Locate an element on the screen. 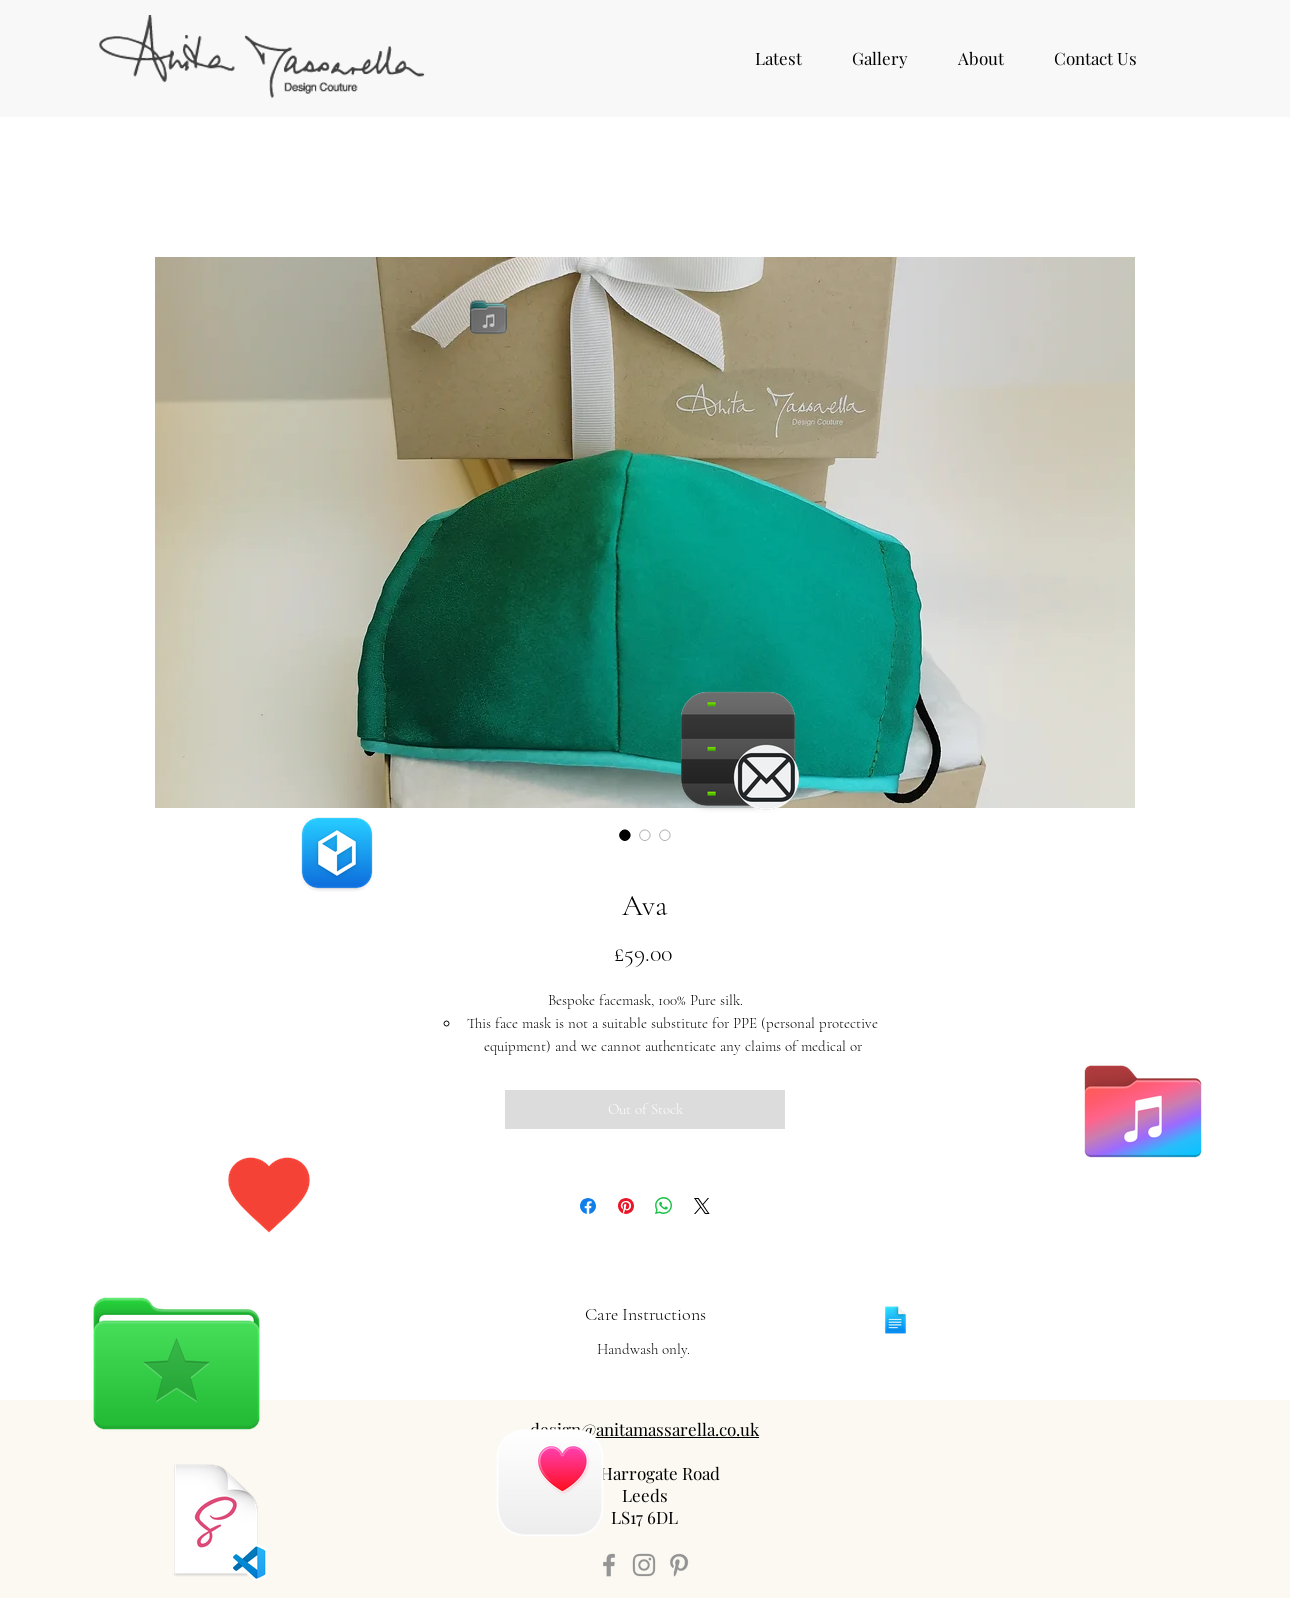 The width and height of the screenshot is (1290, 1598). open your music folder is located at coordinates (488, 316).